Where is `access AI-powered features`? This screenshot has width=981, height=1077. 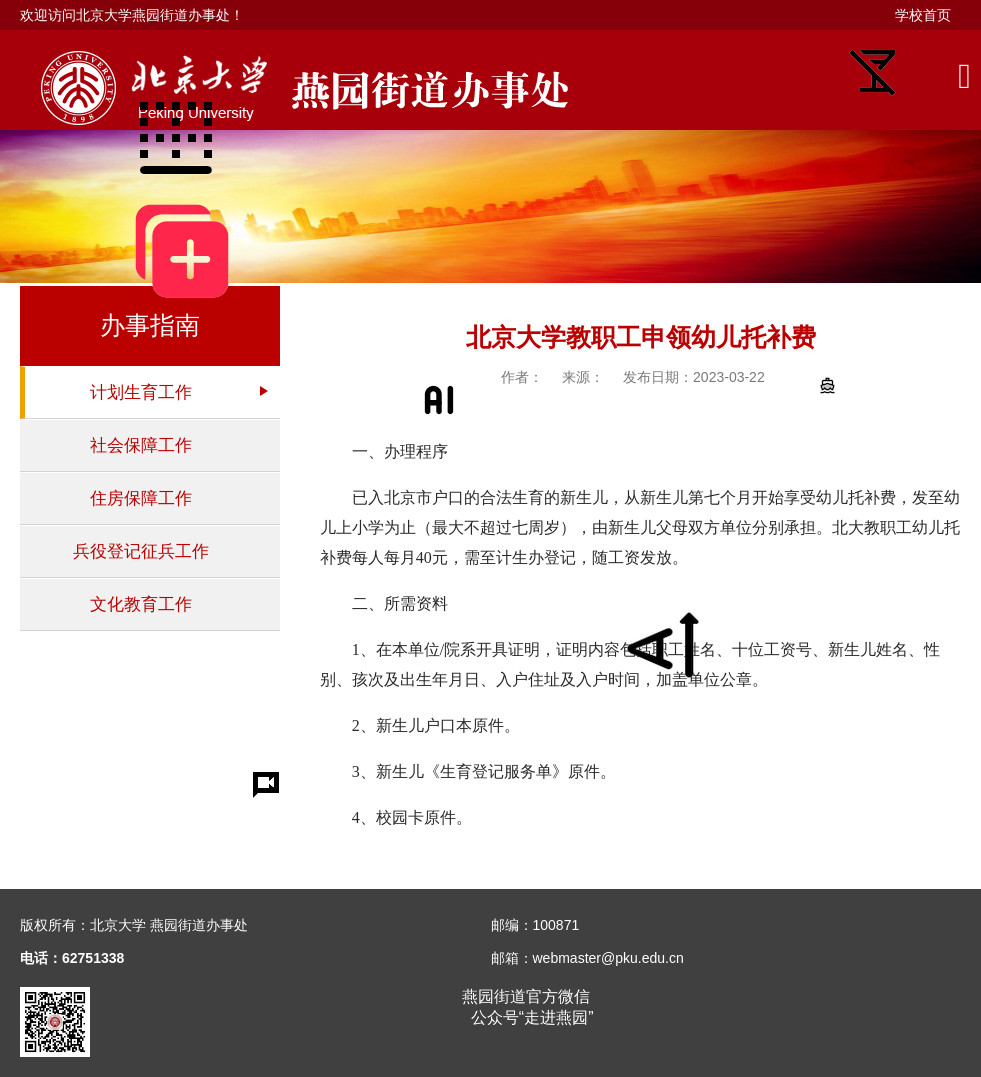 access AI-powered features is located at coordinates (439, 400).